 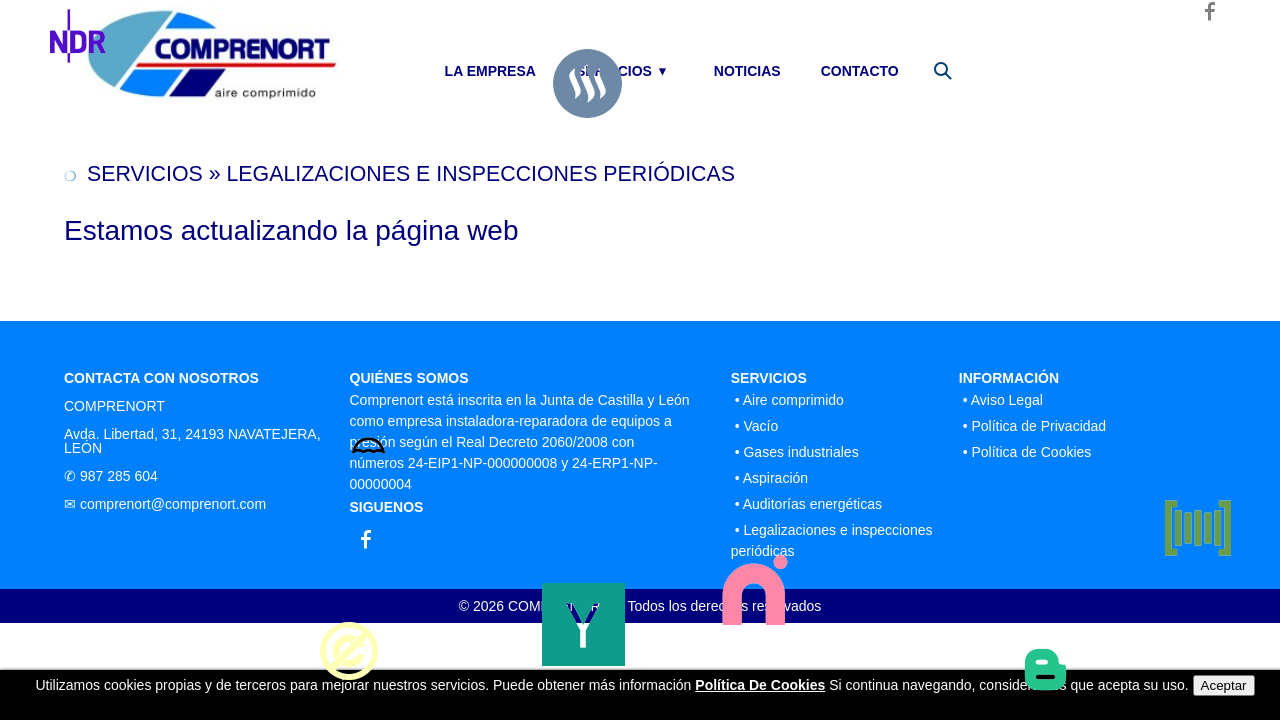 I want to click on indicates public domain or copyright-free content, so click(x=349, y=651).